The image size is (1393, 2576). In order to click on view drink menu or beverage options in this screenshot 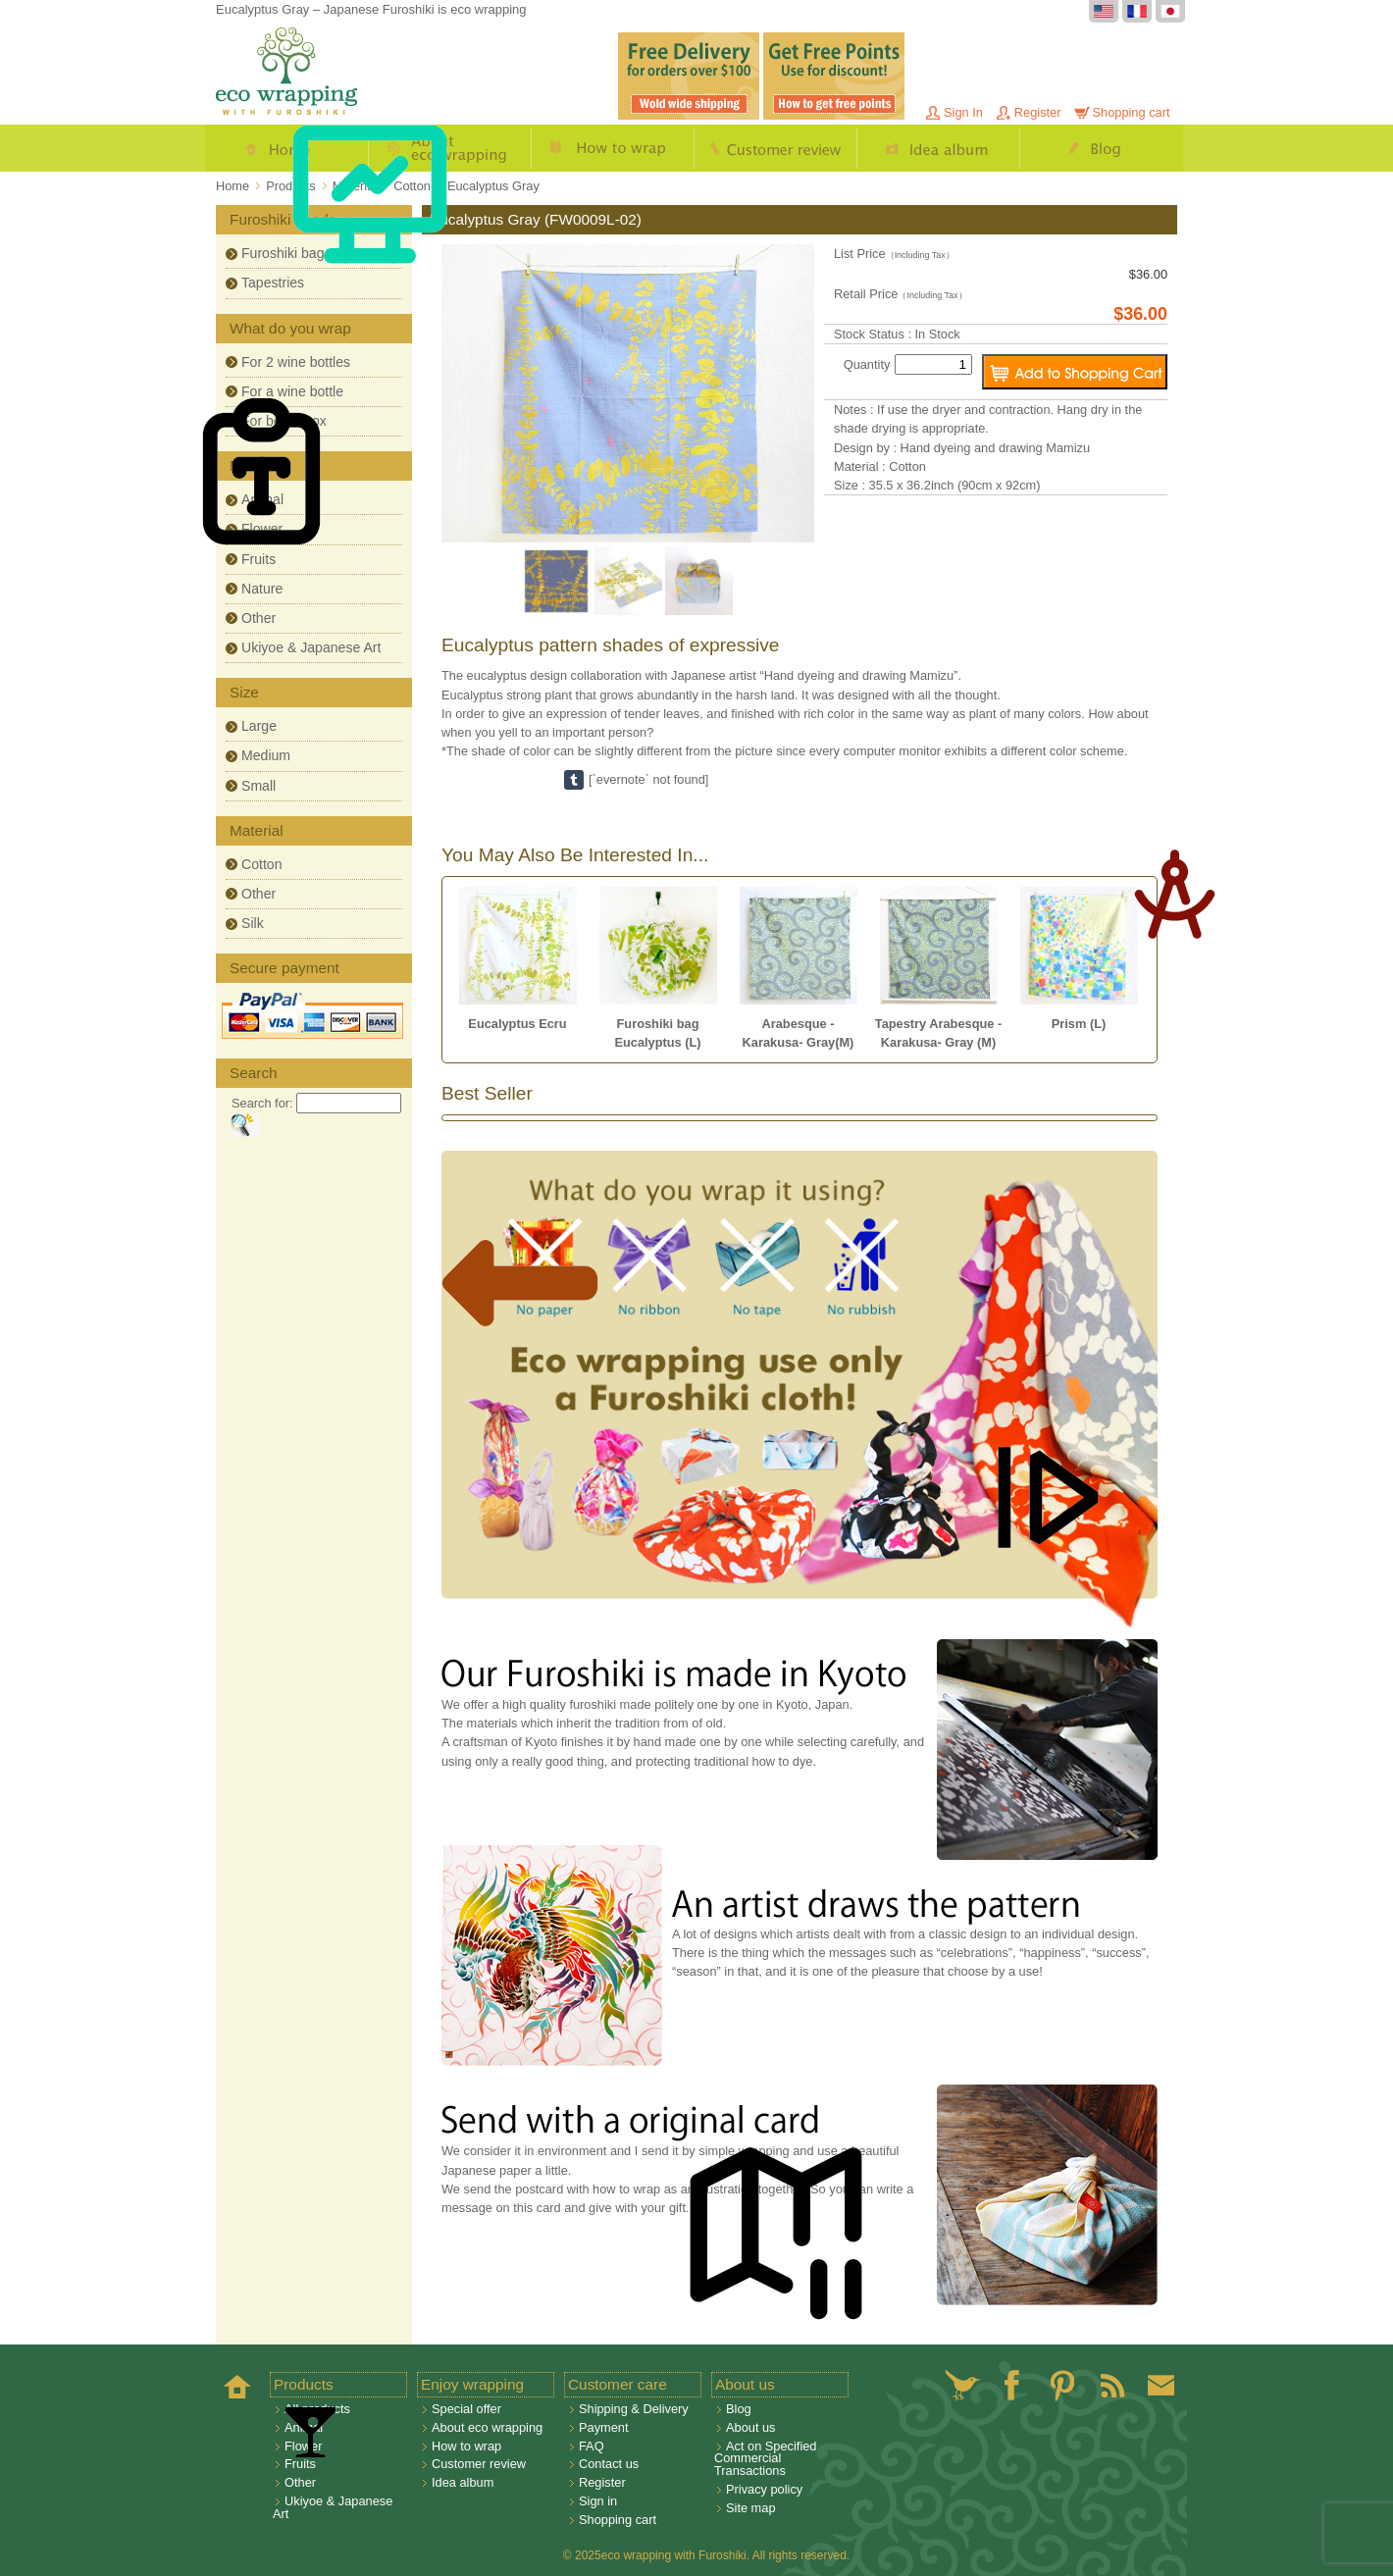, I will do `click(310, 2432)`.